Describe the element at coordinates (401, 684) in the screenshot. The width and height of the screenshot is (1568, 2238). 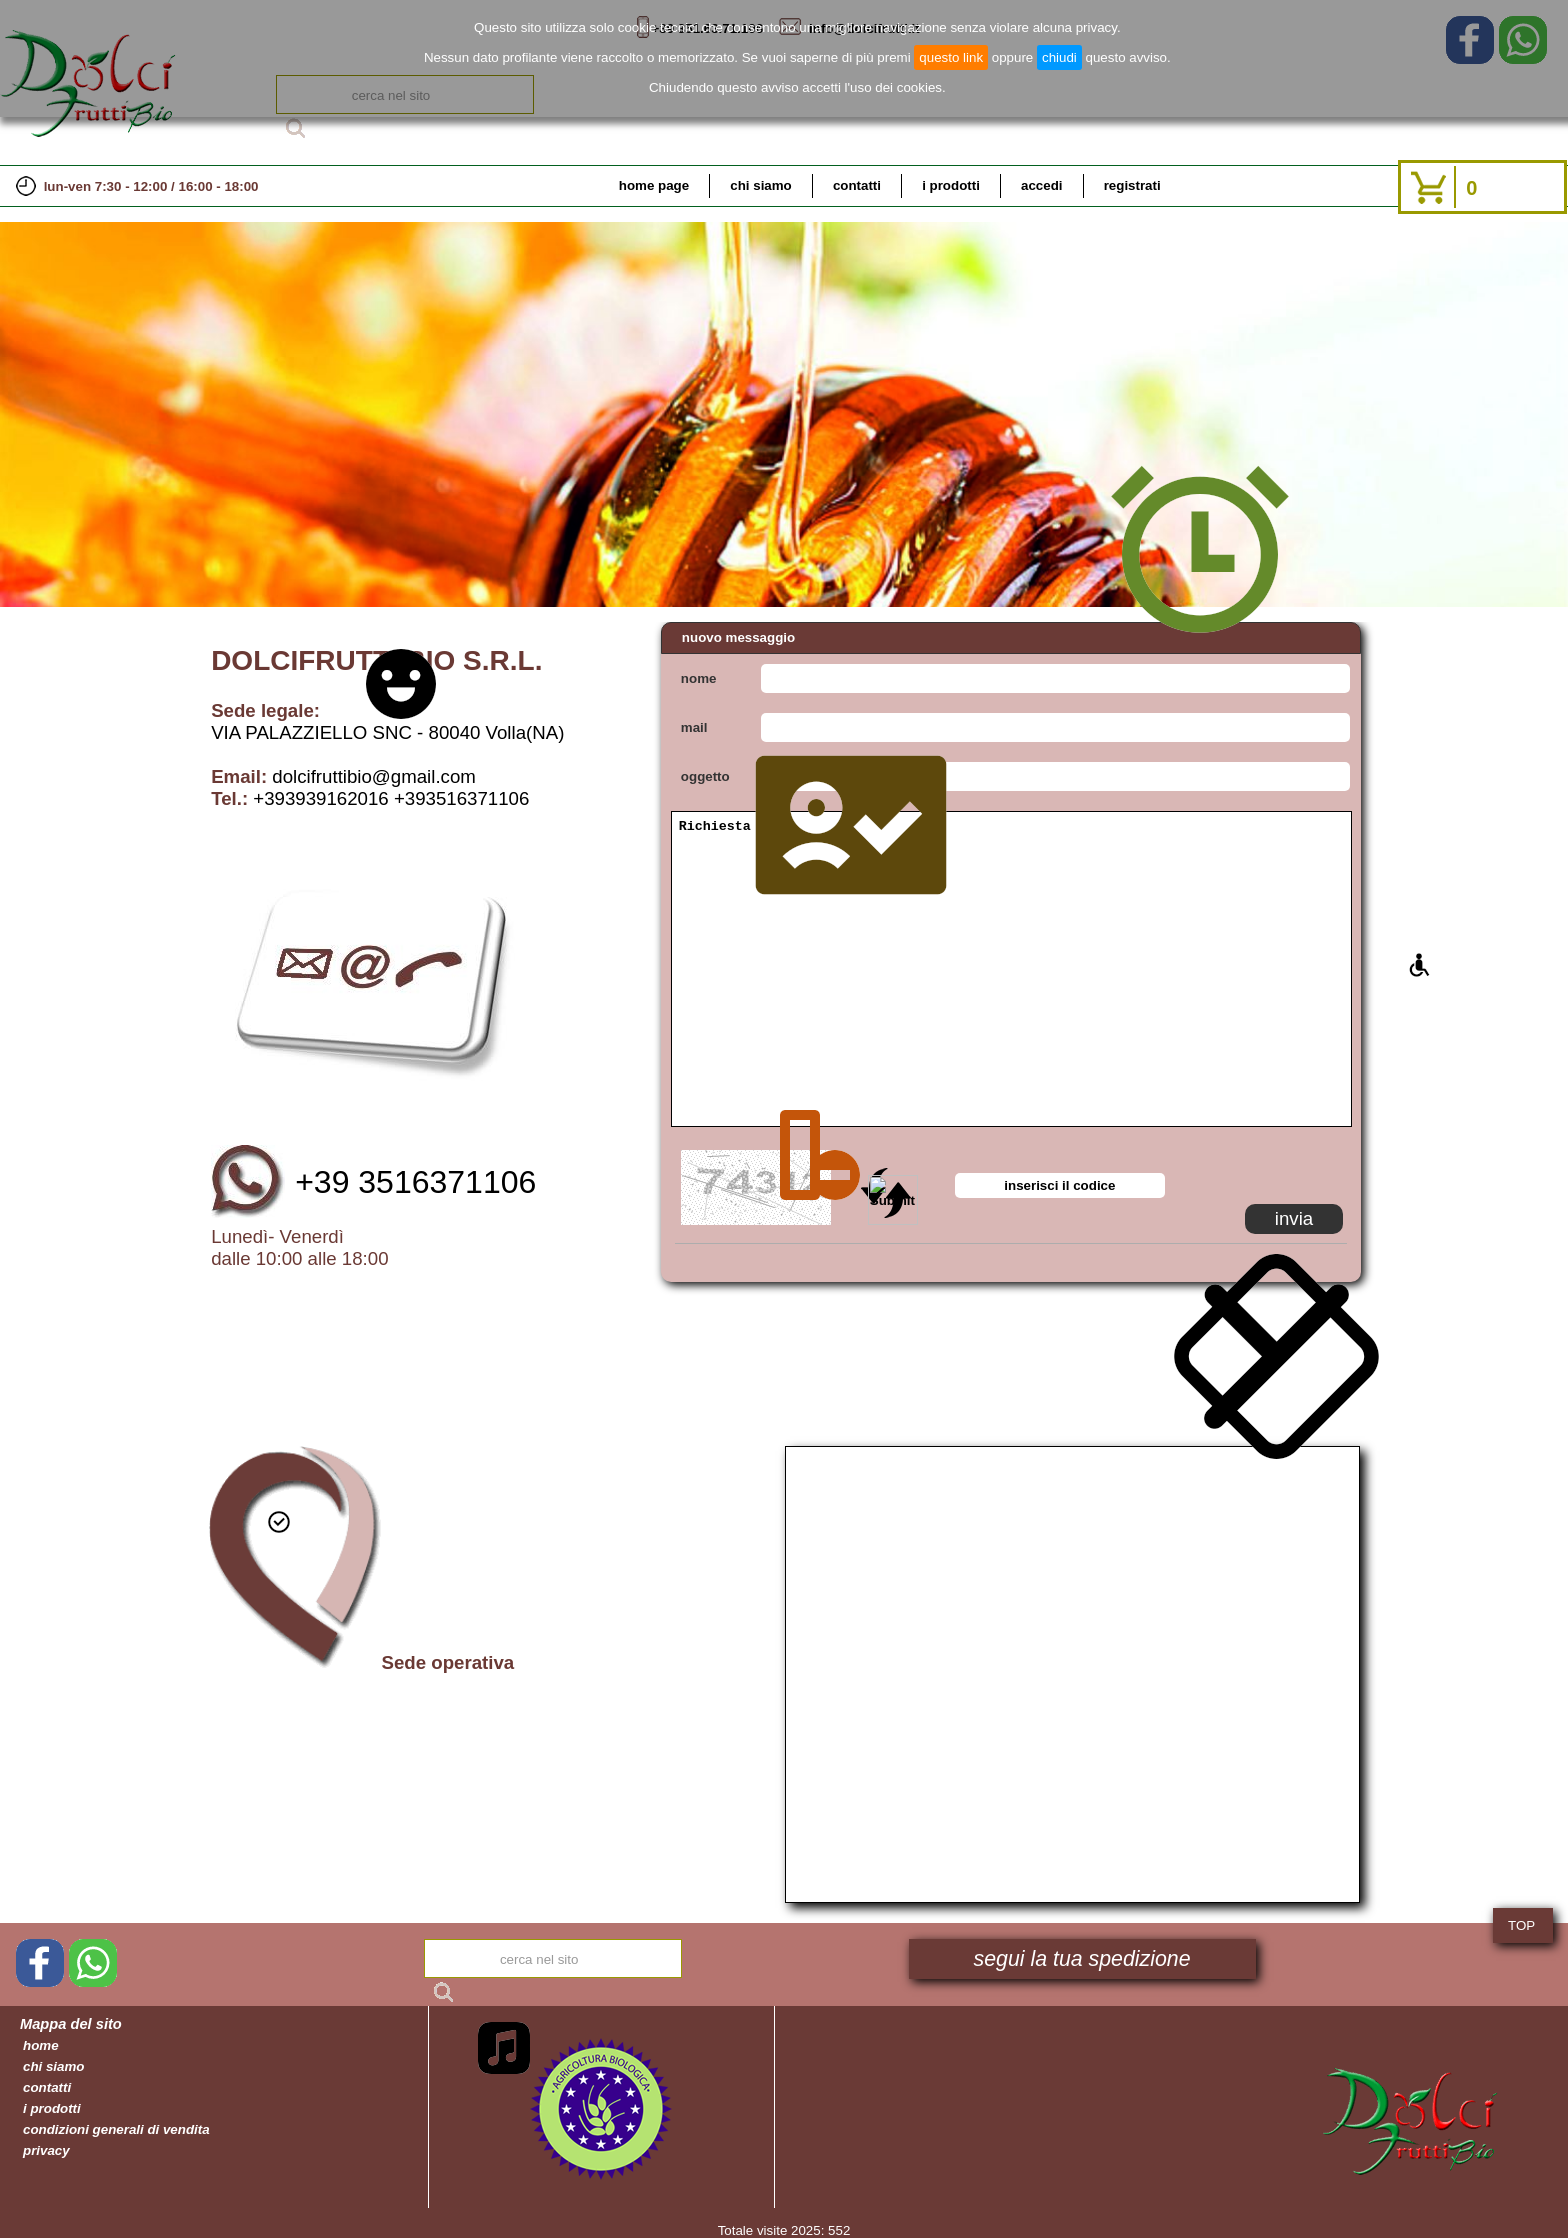
I see `add an emoji or reaction` at that location.